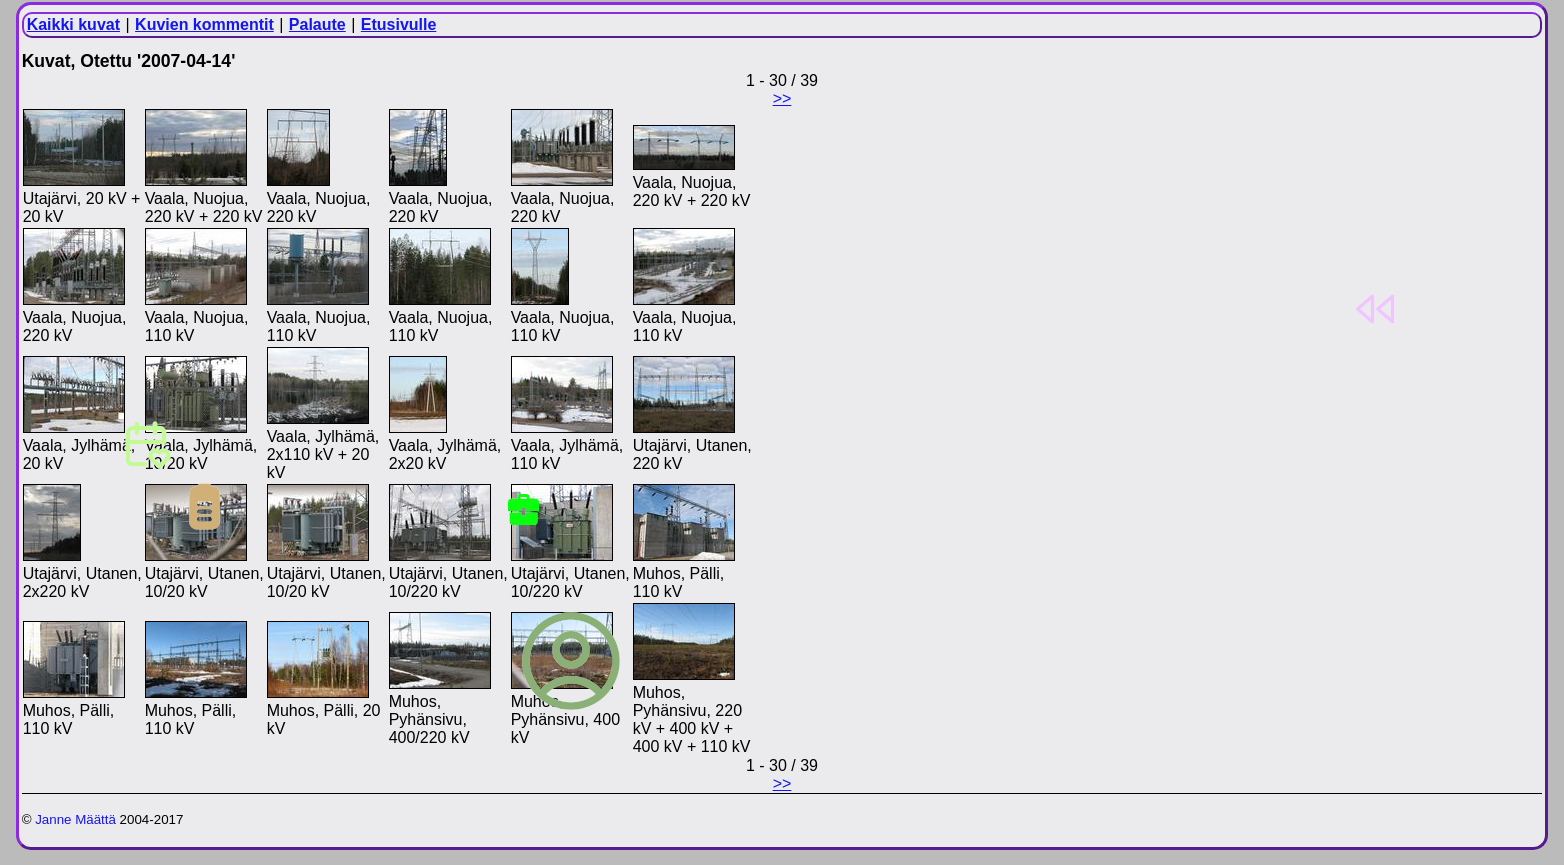 The image size is (1564, 865). I want to click on skip to previous track, so click(1376, 309).